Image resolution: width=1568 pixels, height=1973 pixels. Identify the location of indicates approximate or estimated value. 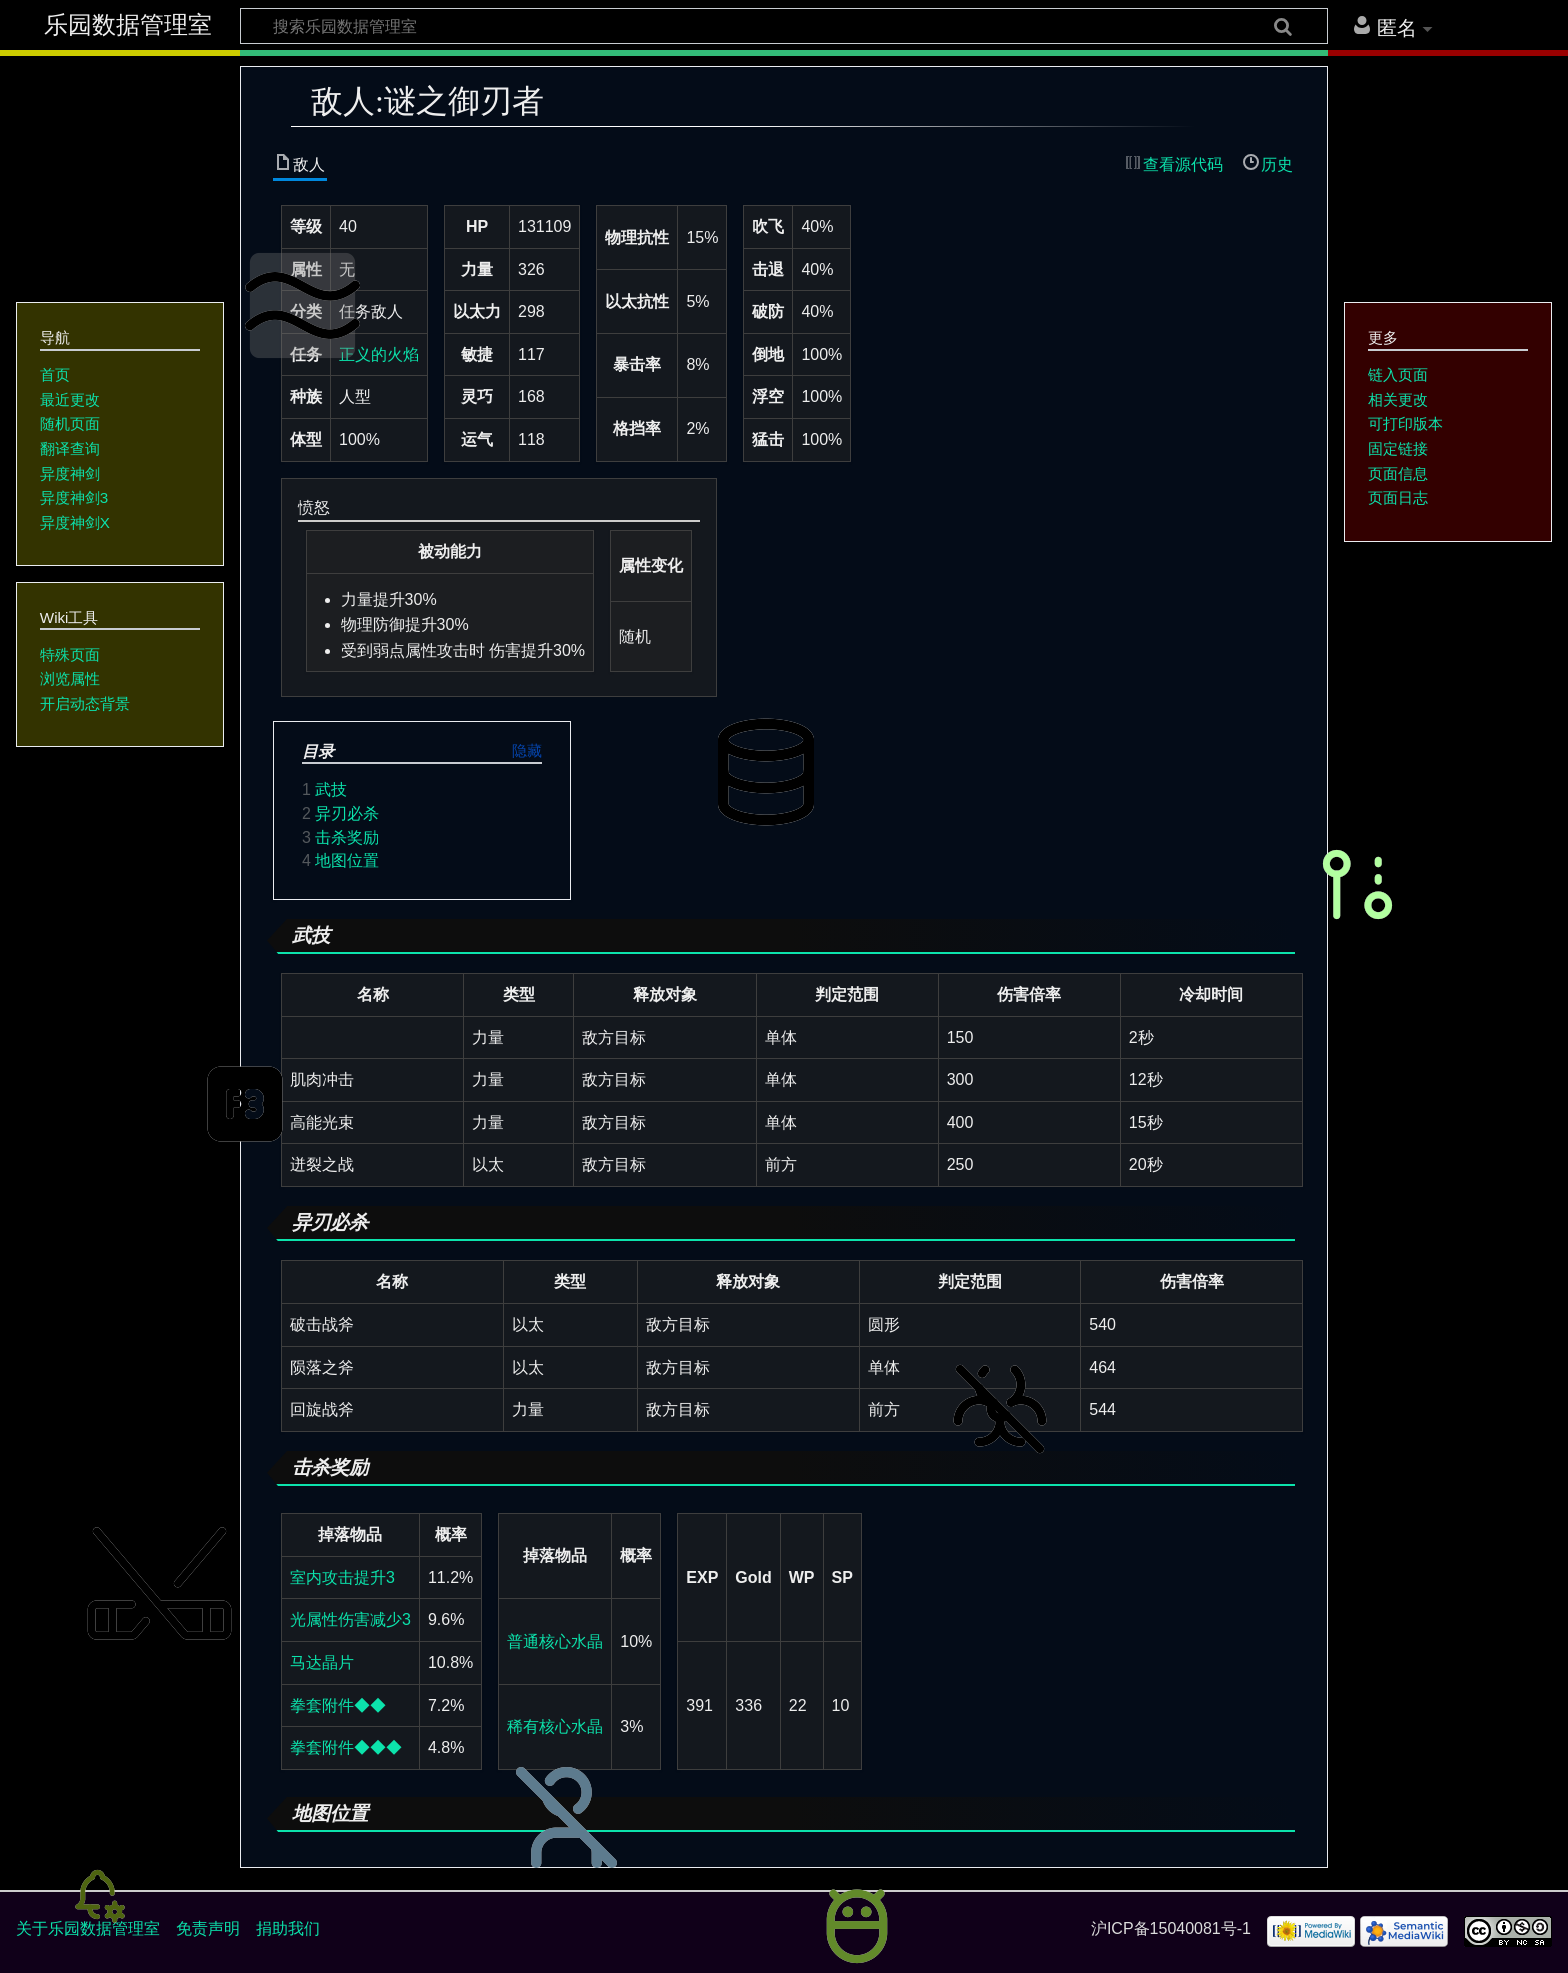
(302, 305).